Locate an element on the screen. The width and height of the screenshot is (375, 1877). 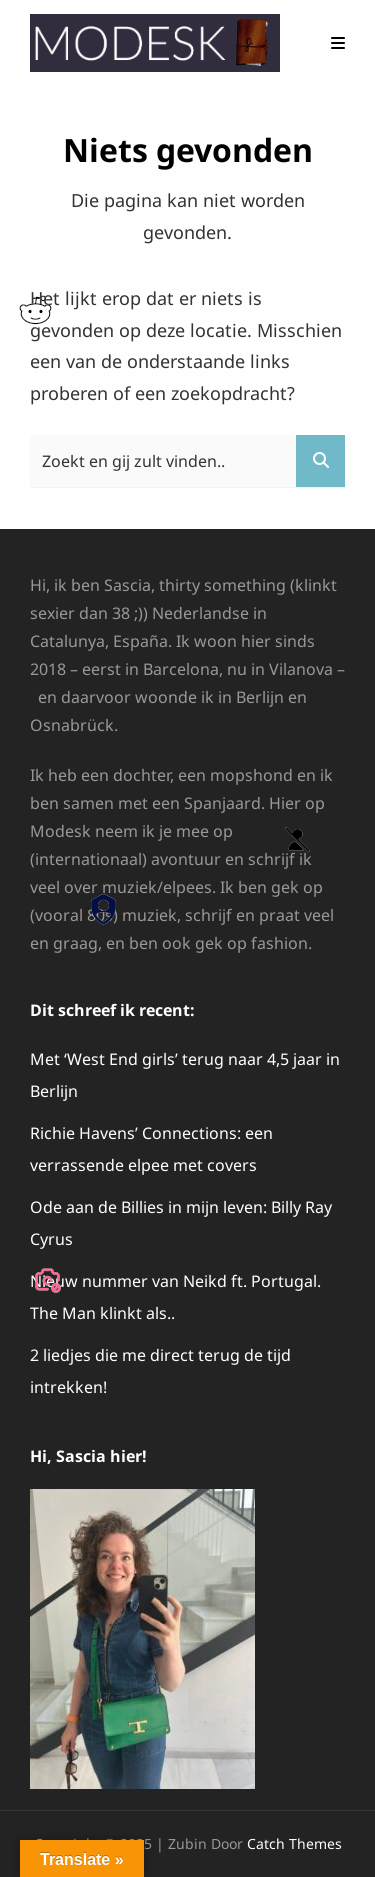
open the Reddit app is located at coordinates (35, 311).